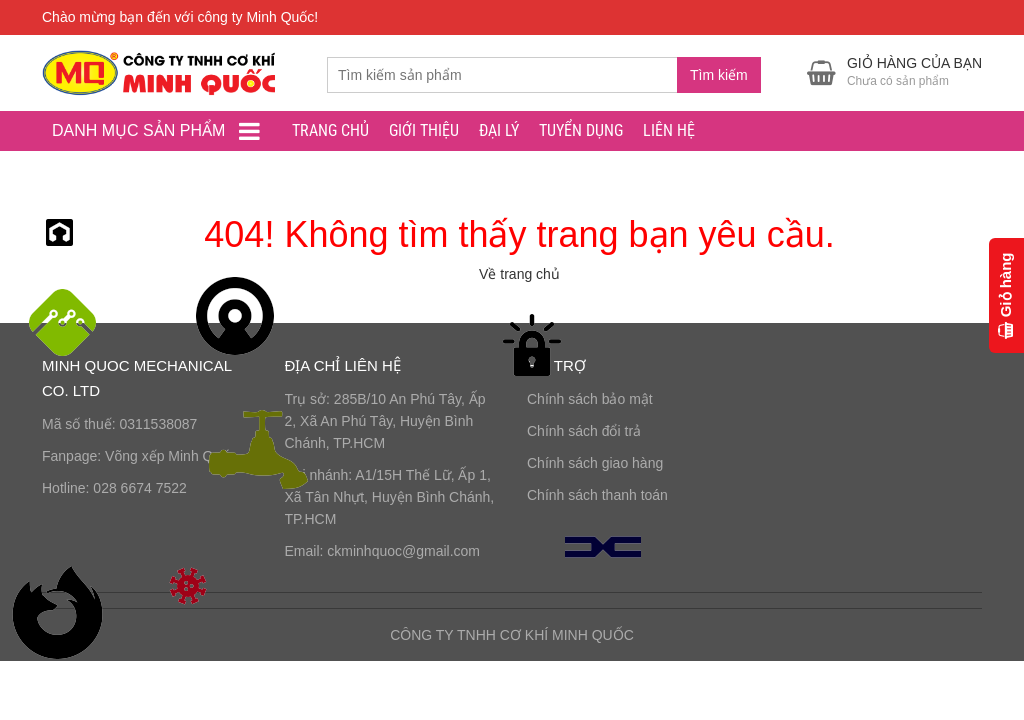 The height and width of the screenshot is (720, 1024). Describe the element at coordinates (235, 316) in the screenshot. I see `open the Castro podcast app` at that location.